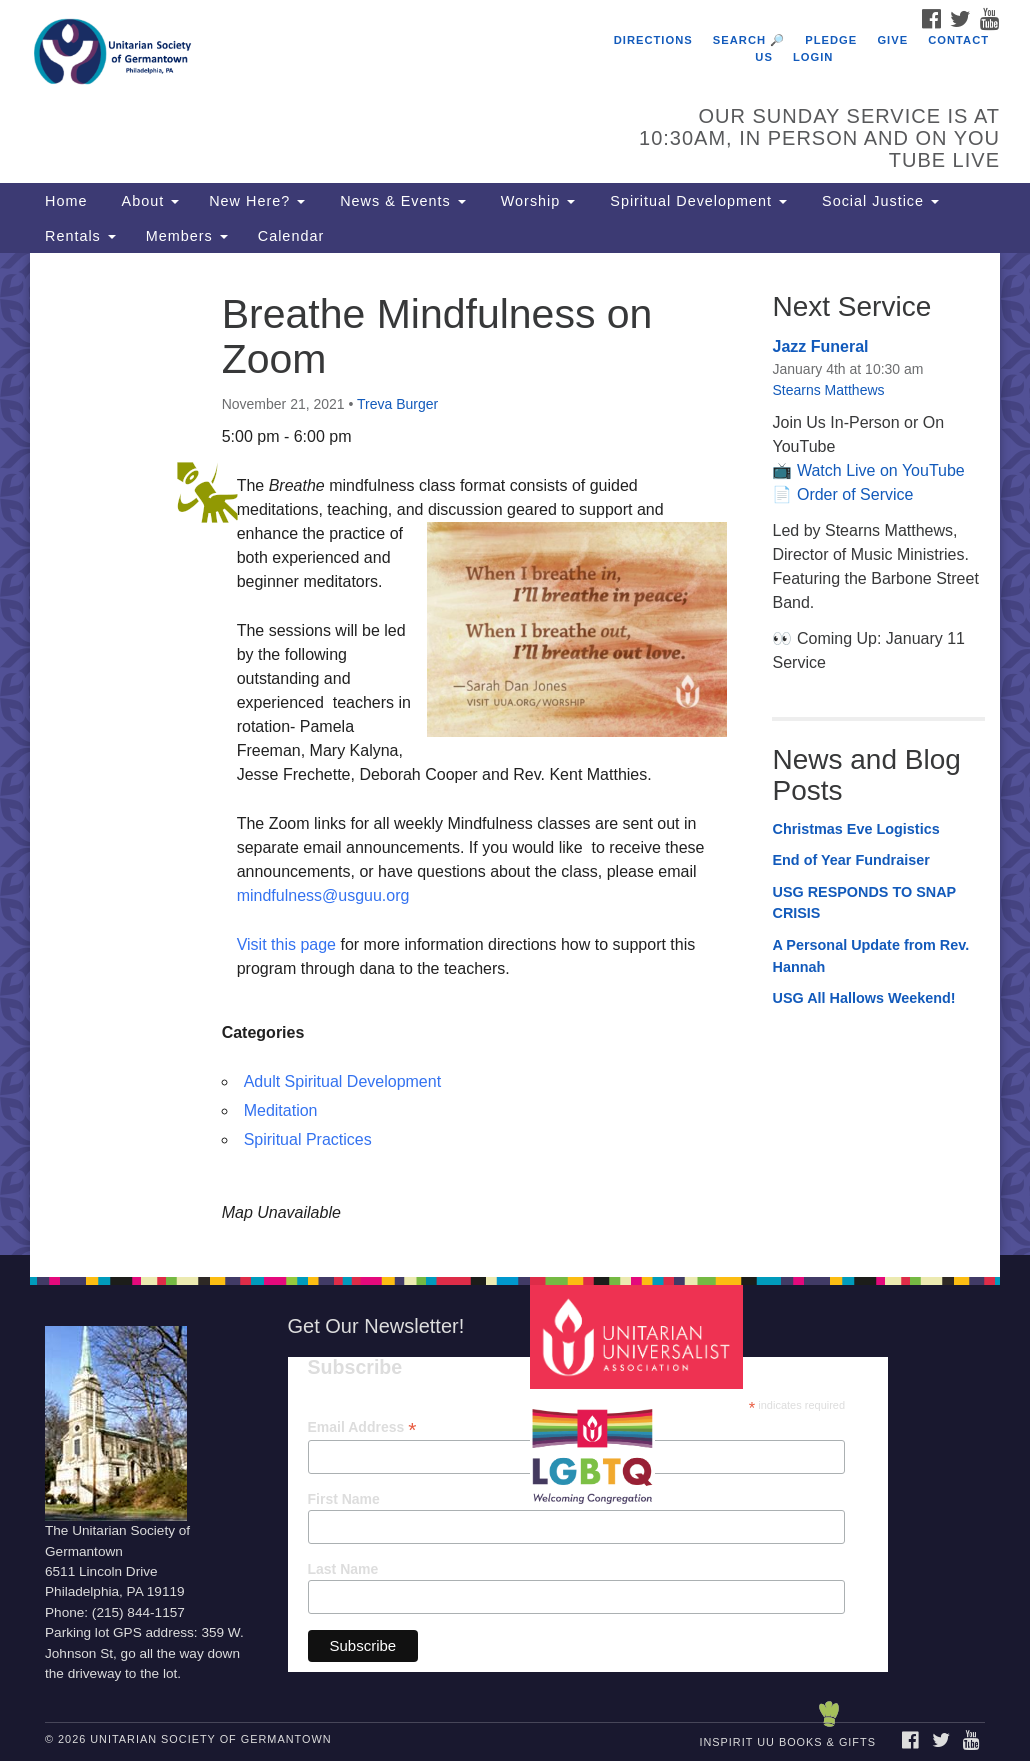  I want to click on access cooking or recipe features, so click(829, 1714).